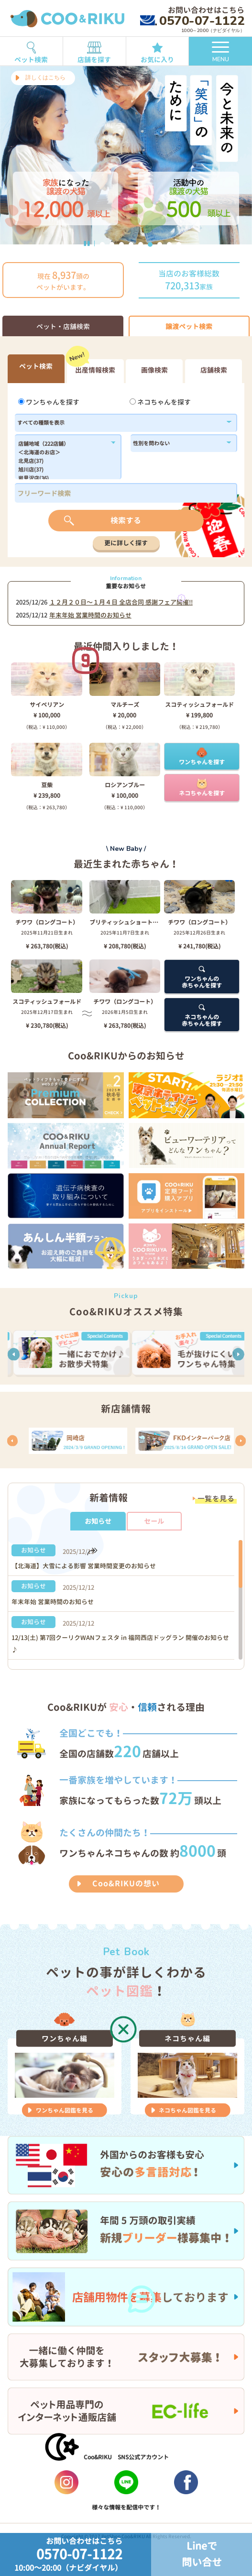  I want to click on indicates Islamic religious content or settings, so click(61, 2447).